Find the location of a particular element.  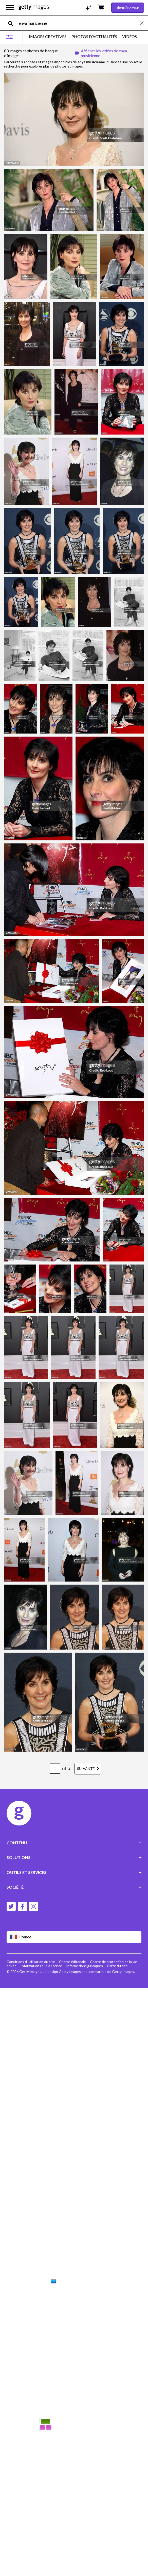

access desktop or computer settings is located at coordinates (53, 2282).